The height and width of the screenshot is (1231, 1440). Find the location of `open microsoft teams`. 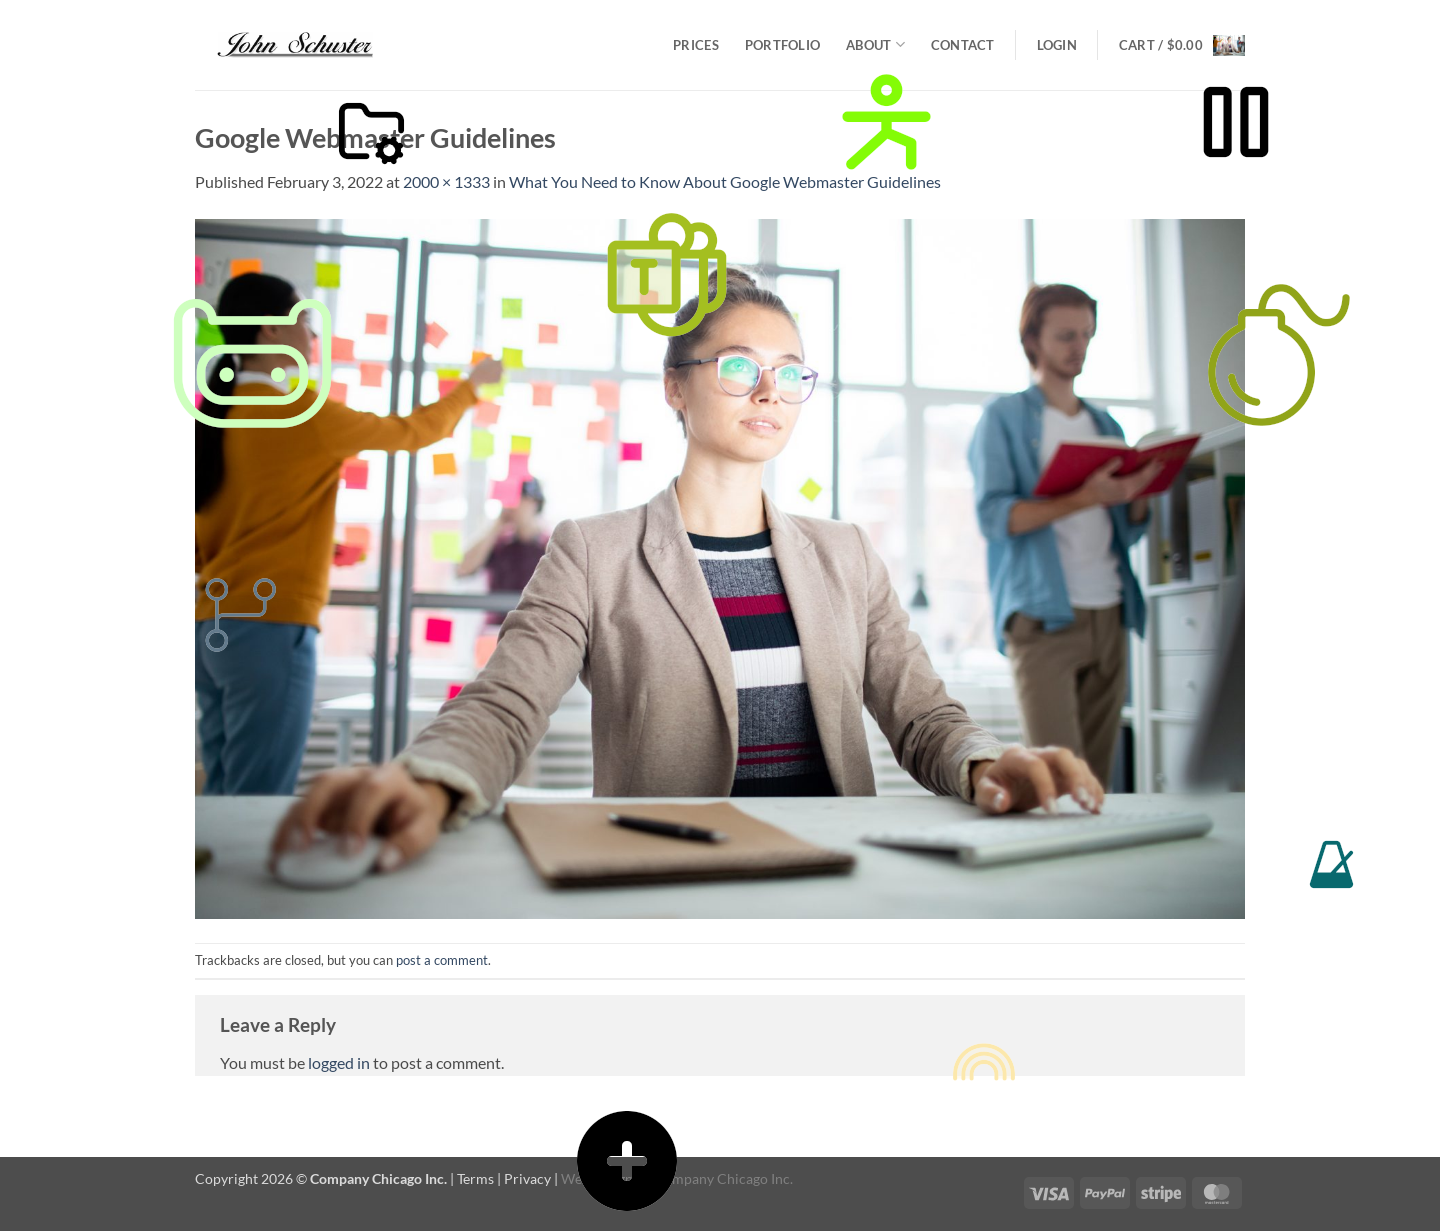

open microsoft teams is located at coordinates (667, 277).